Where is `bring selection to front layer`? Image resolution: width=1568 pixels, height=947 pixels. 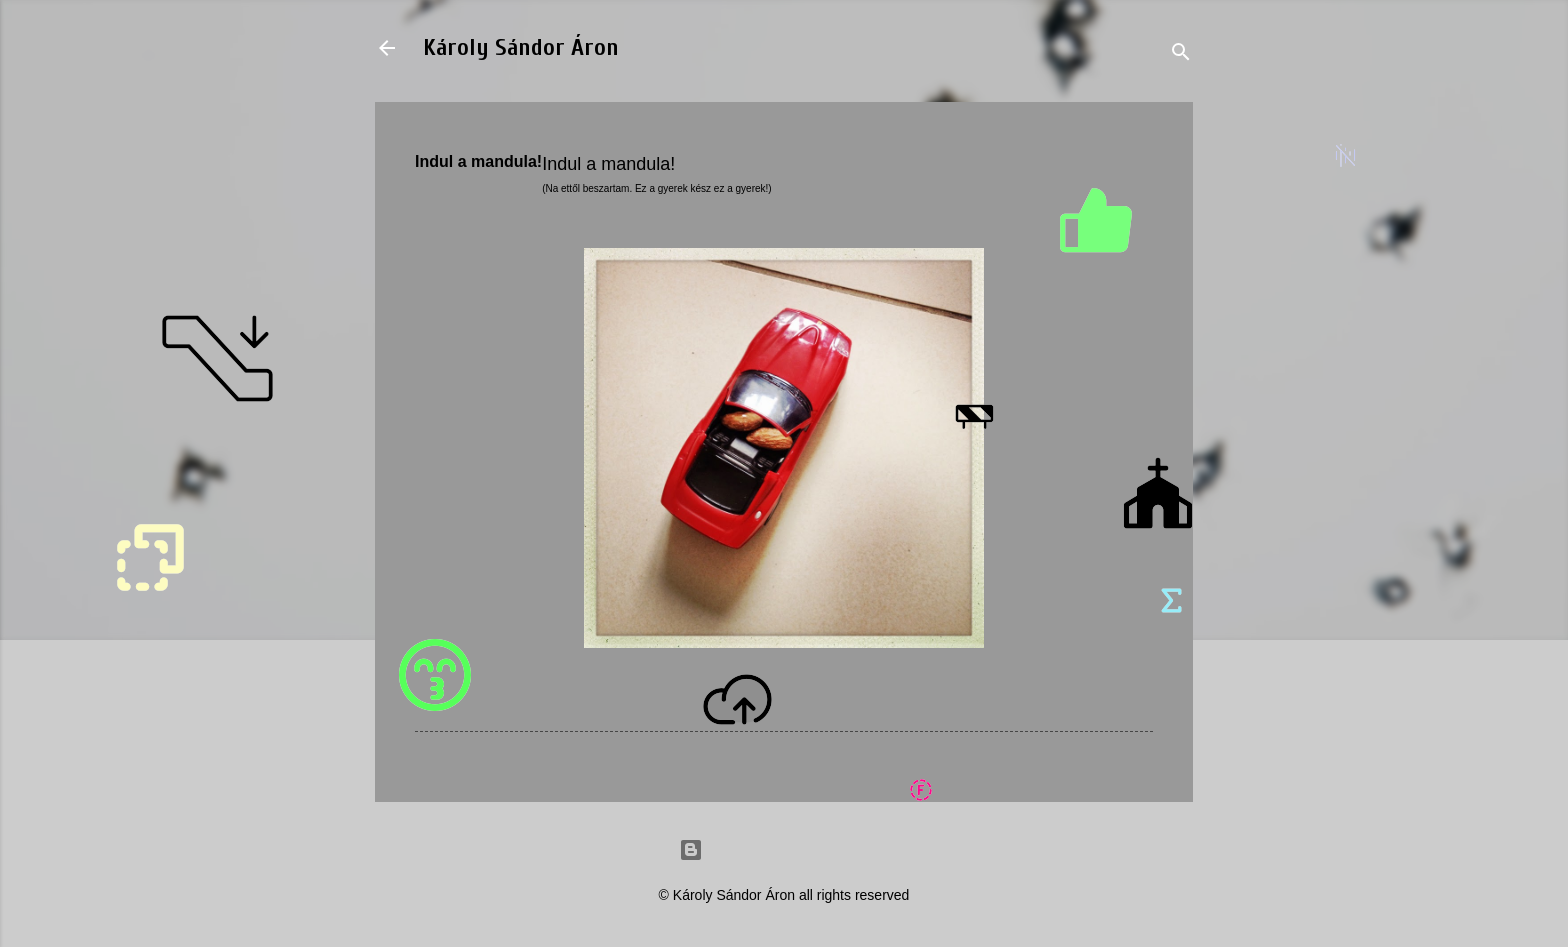
bring selection to front layer is located at coordinates (150, 557).